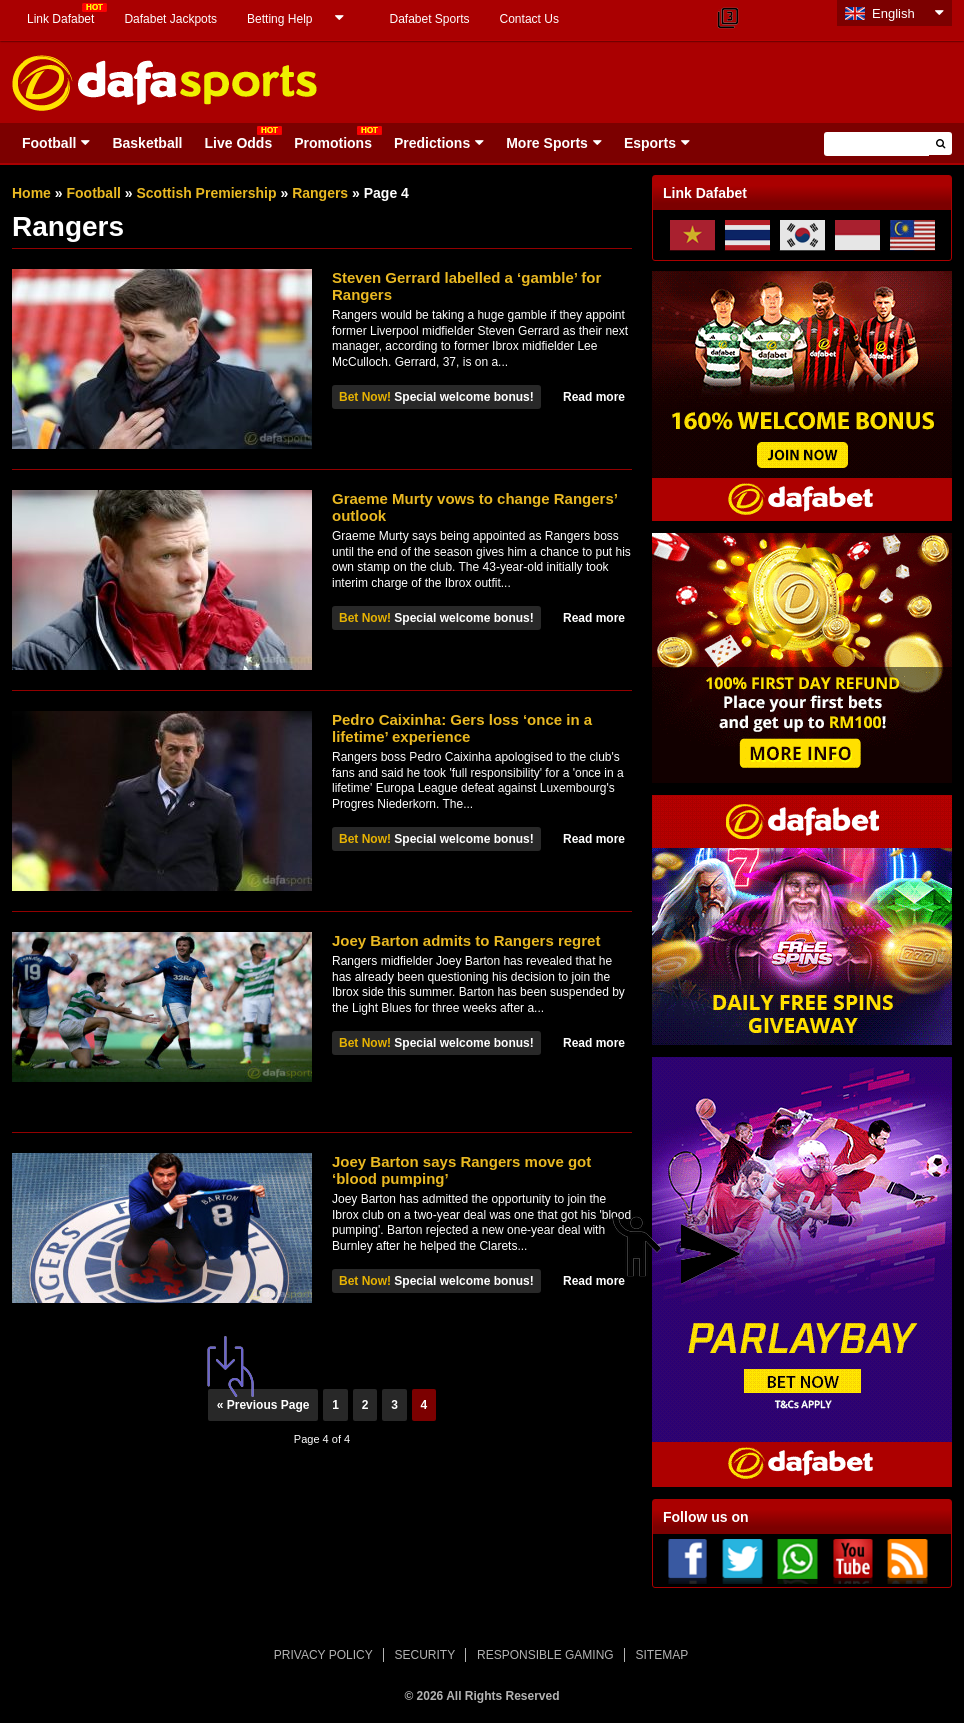  I want to click on withdraw or receive funds, so click(227, 1366).